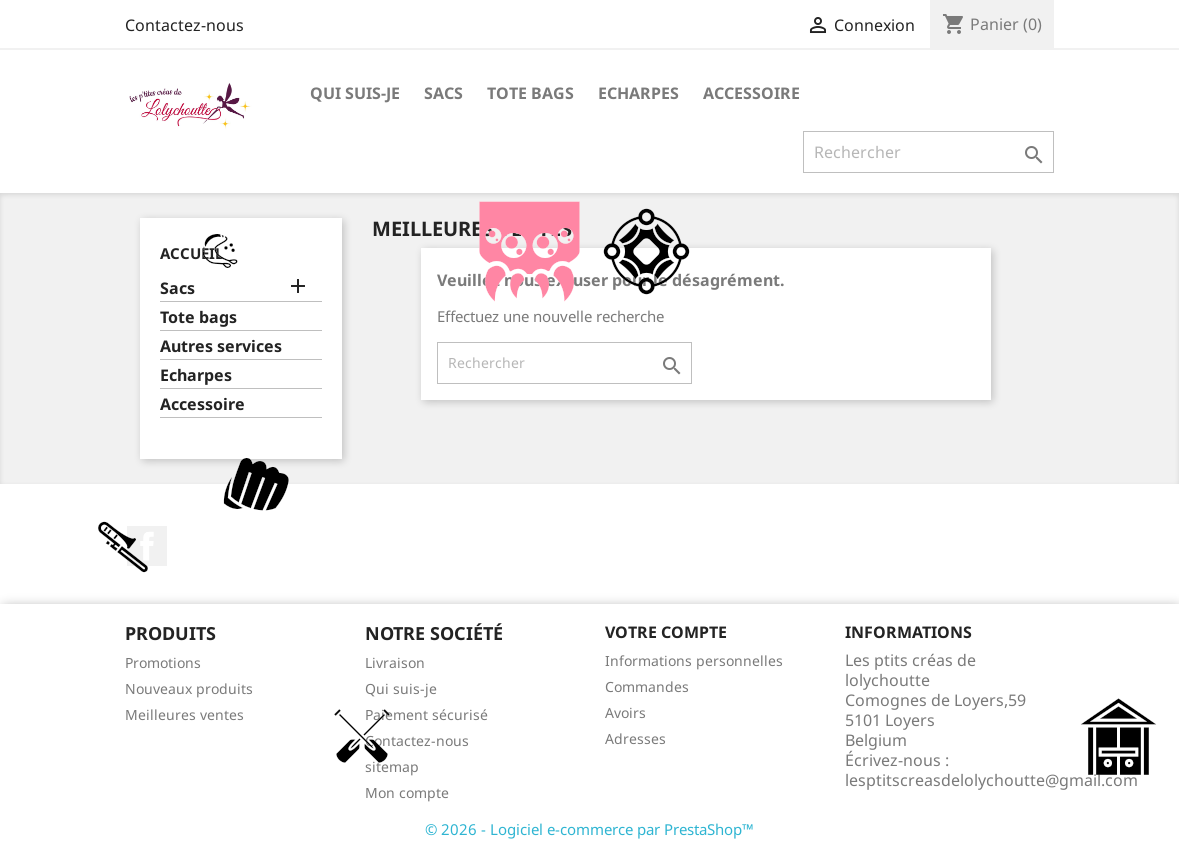 The height and width of the screenshot is (855, 1179). What do you see at coordinates (123, 547) in the screenshot?
I see `access brass instrument sounds or samples` at bounding box center [123, 547].